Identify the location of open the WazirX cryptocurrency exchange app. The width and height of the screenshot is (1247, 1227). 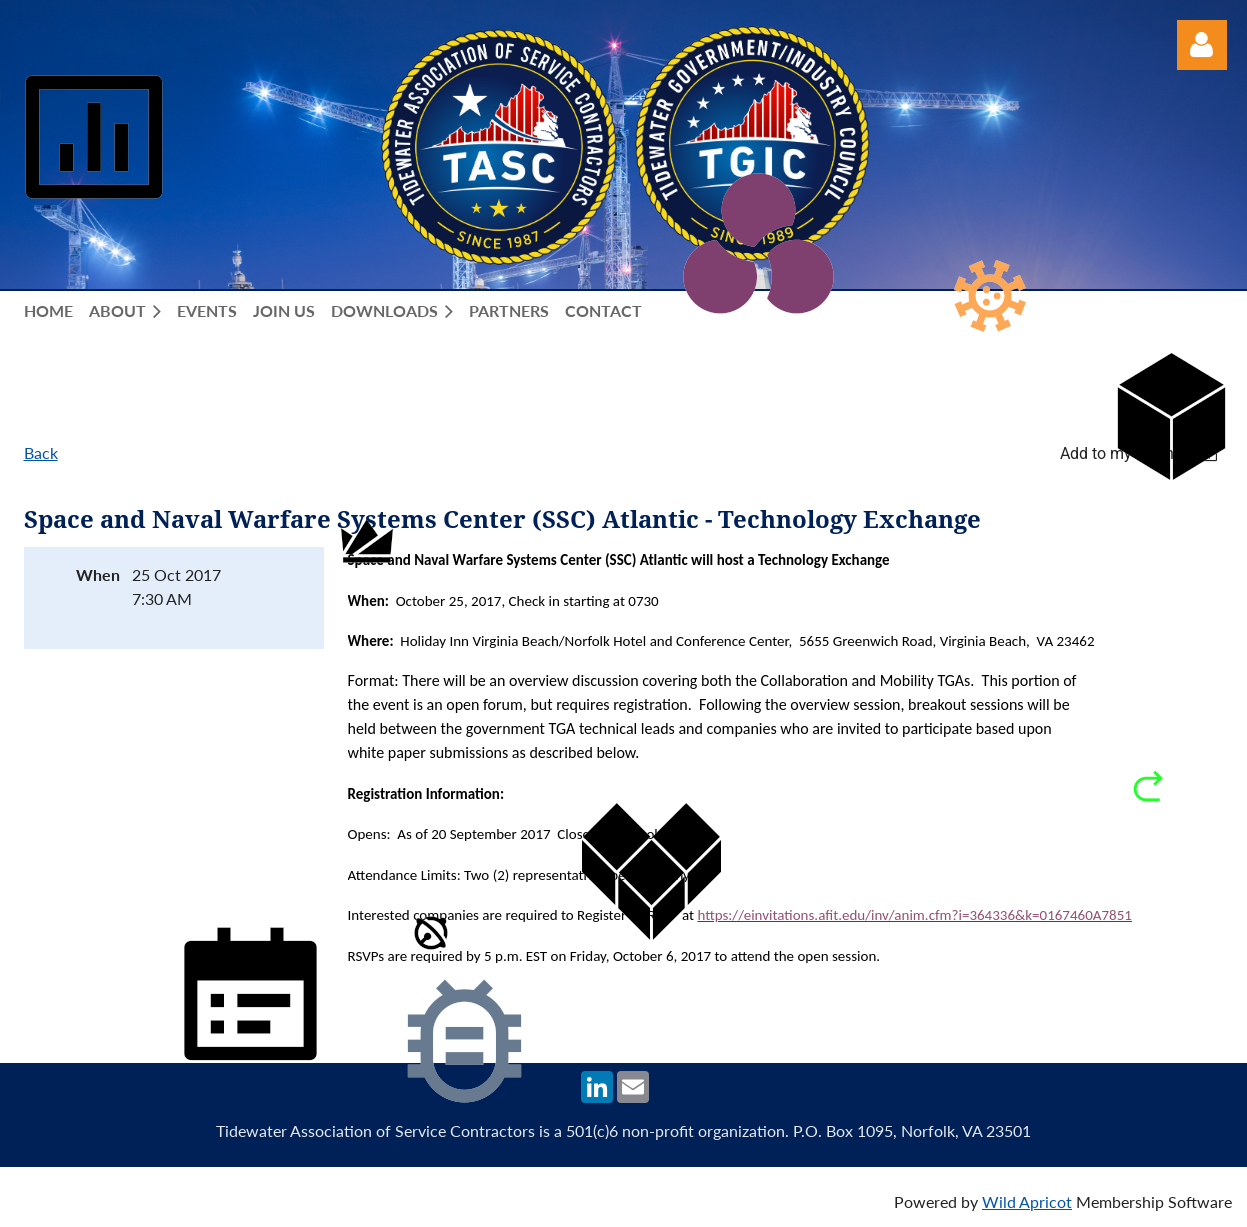
(367, 541).